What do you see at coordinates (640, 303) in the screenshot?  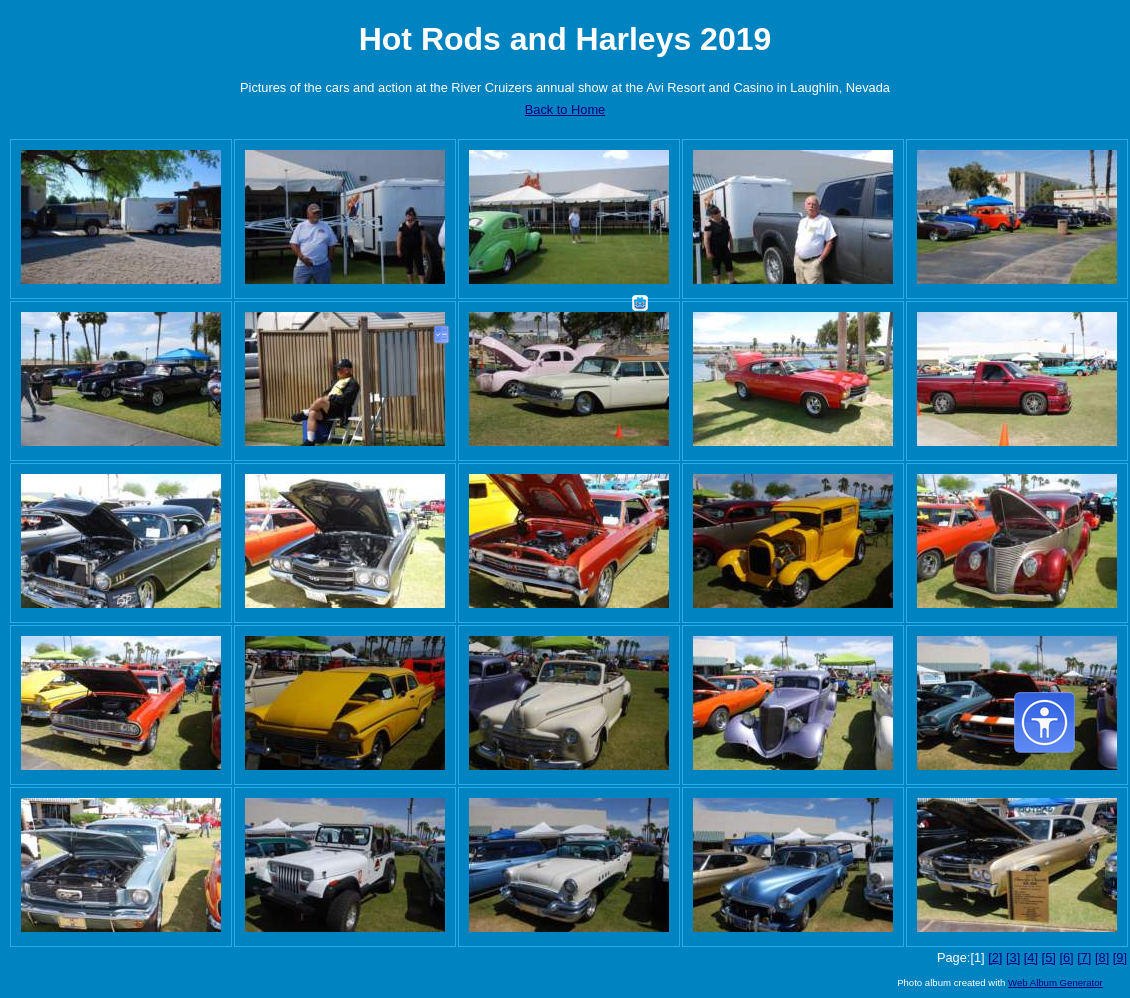 I see `open godot game engine` at bounding box center [640, 303].